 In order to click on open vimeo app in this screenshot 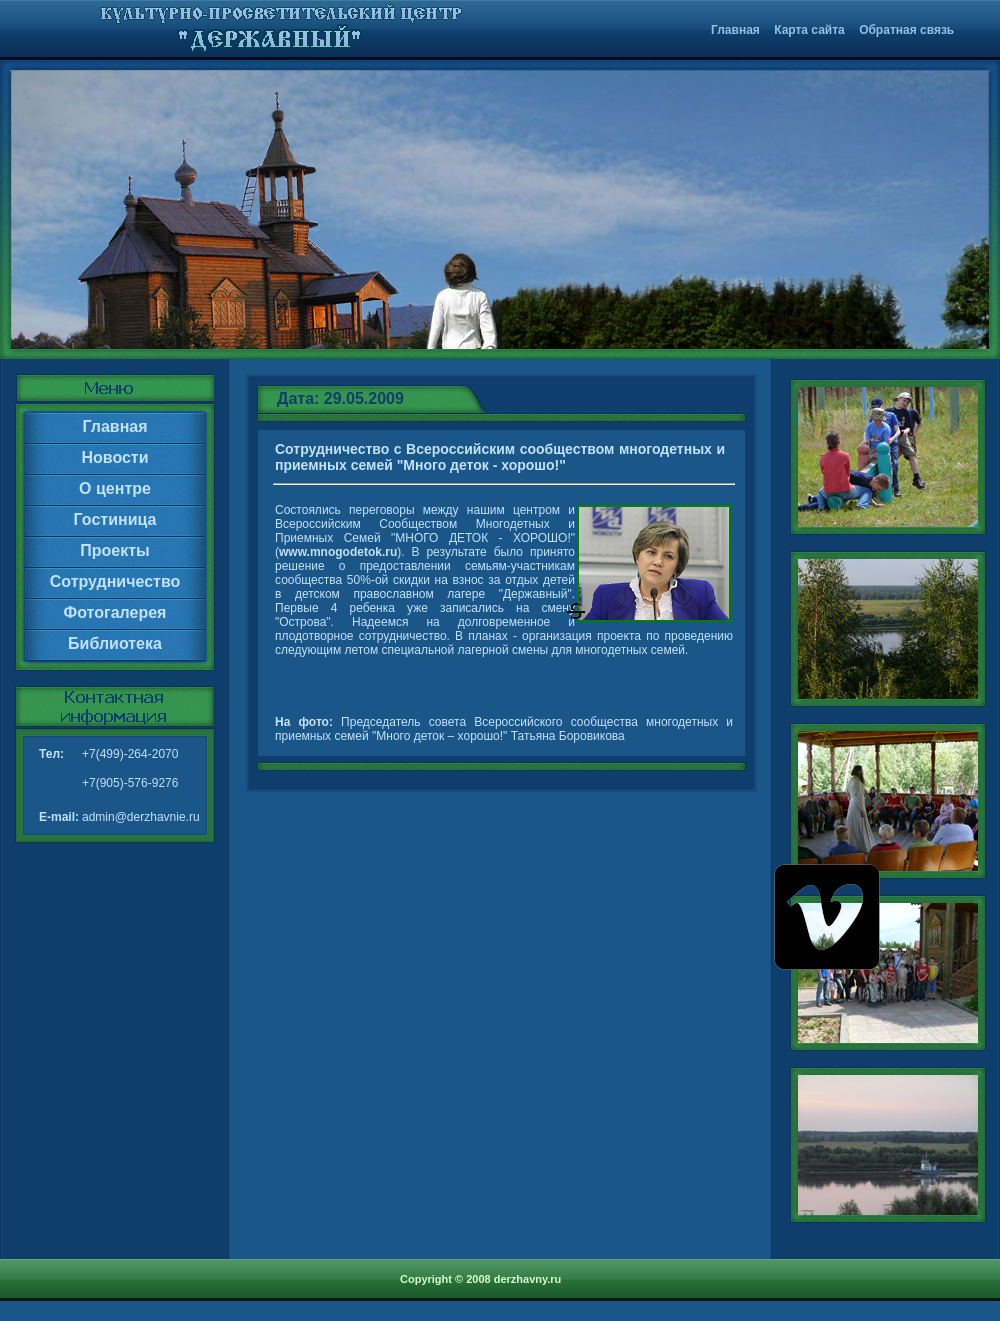, I will do `click(827, 917)`.